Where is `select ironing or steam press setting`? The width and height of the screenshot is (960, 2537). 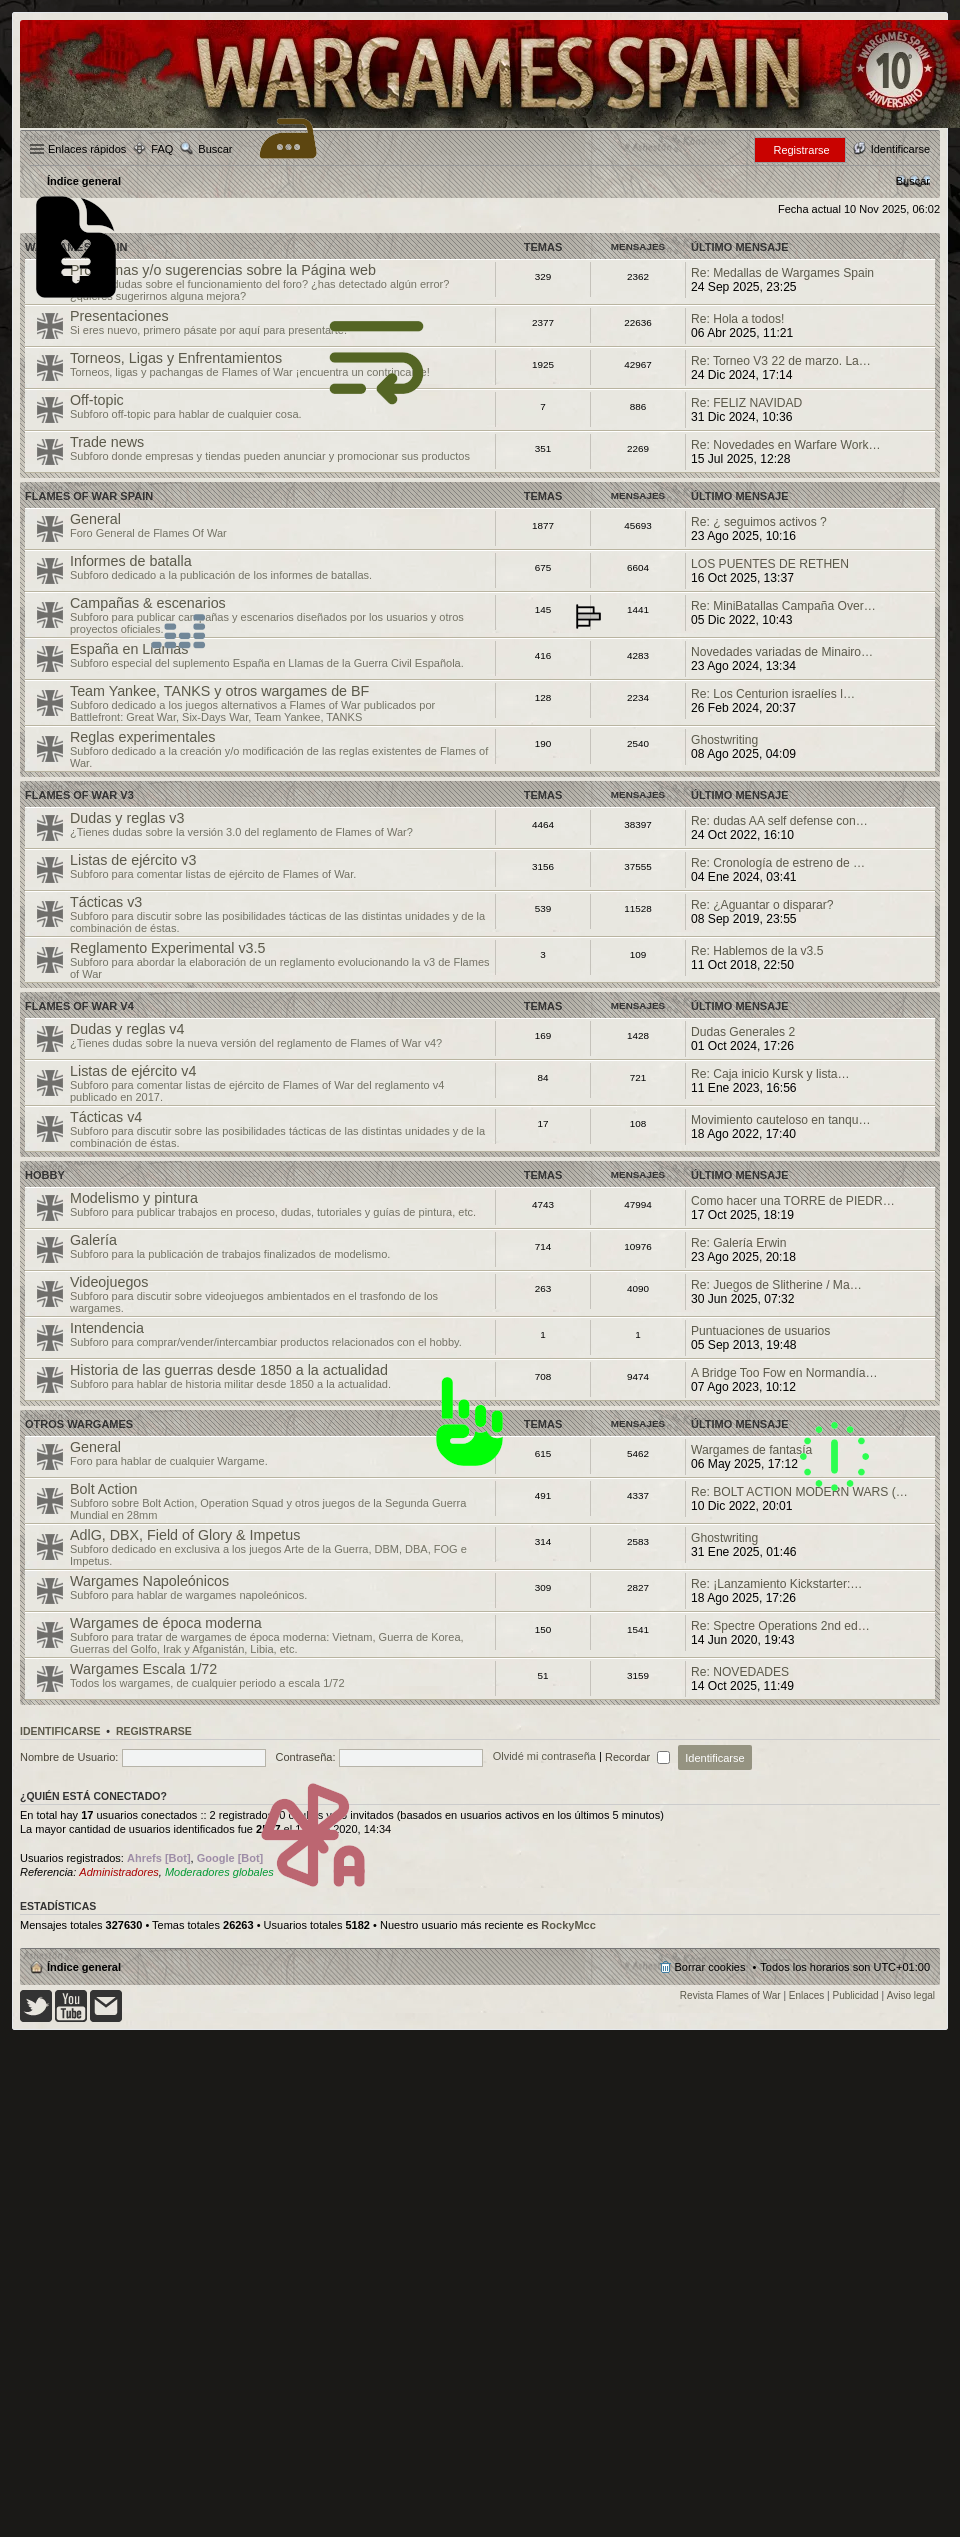 select ironing or steam press setting is located at coordinates (288, 138).